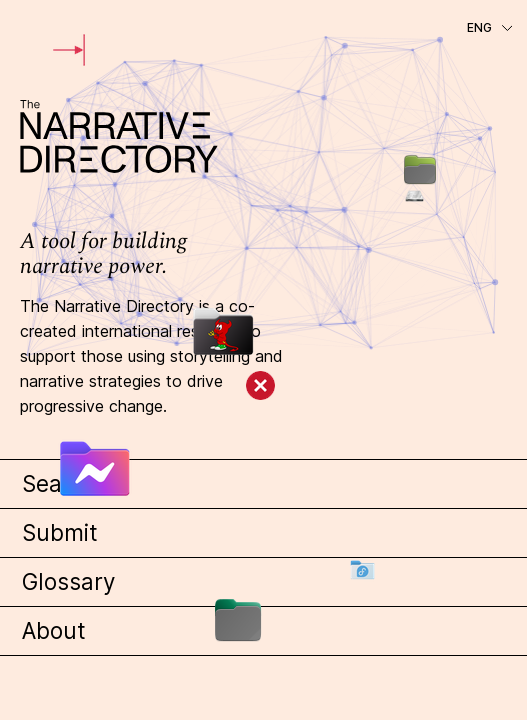 This screenshot has width=527, height=720. Describe the element at coordinates (69, 50) in the screenshot. I see `go to the last item or page` at that location.